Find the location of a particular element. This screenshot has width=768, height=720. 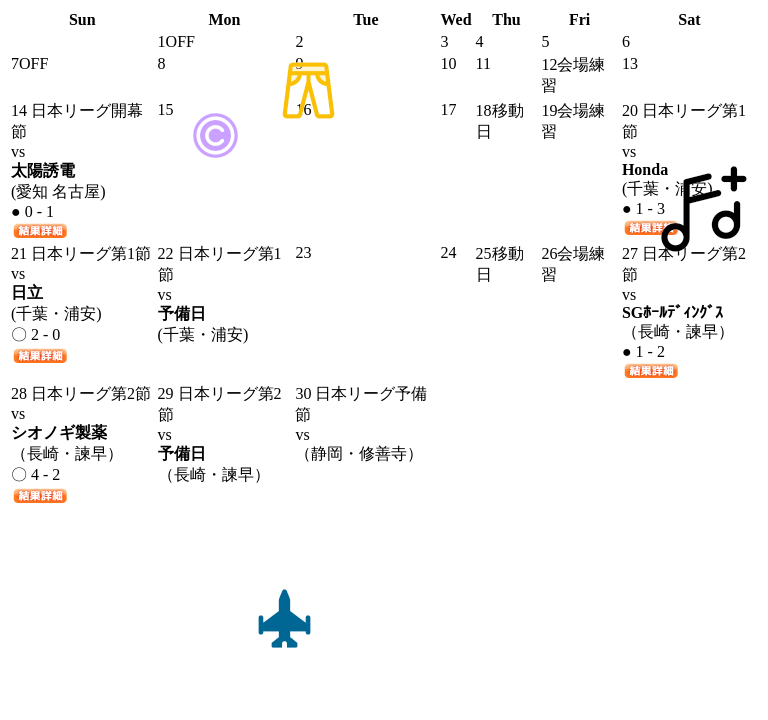

indicates copyrighted content is located at coordinates (215, 135).